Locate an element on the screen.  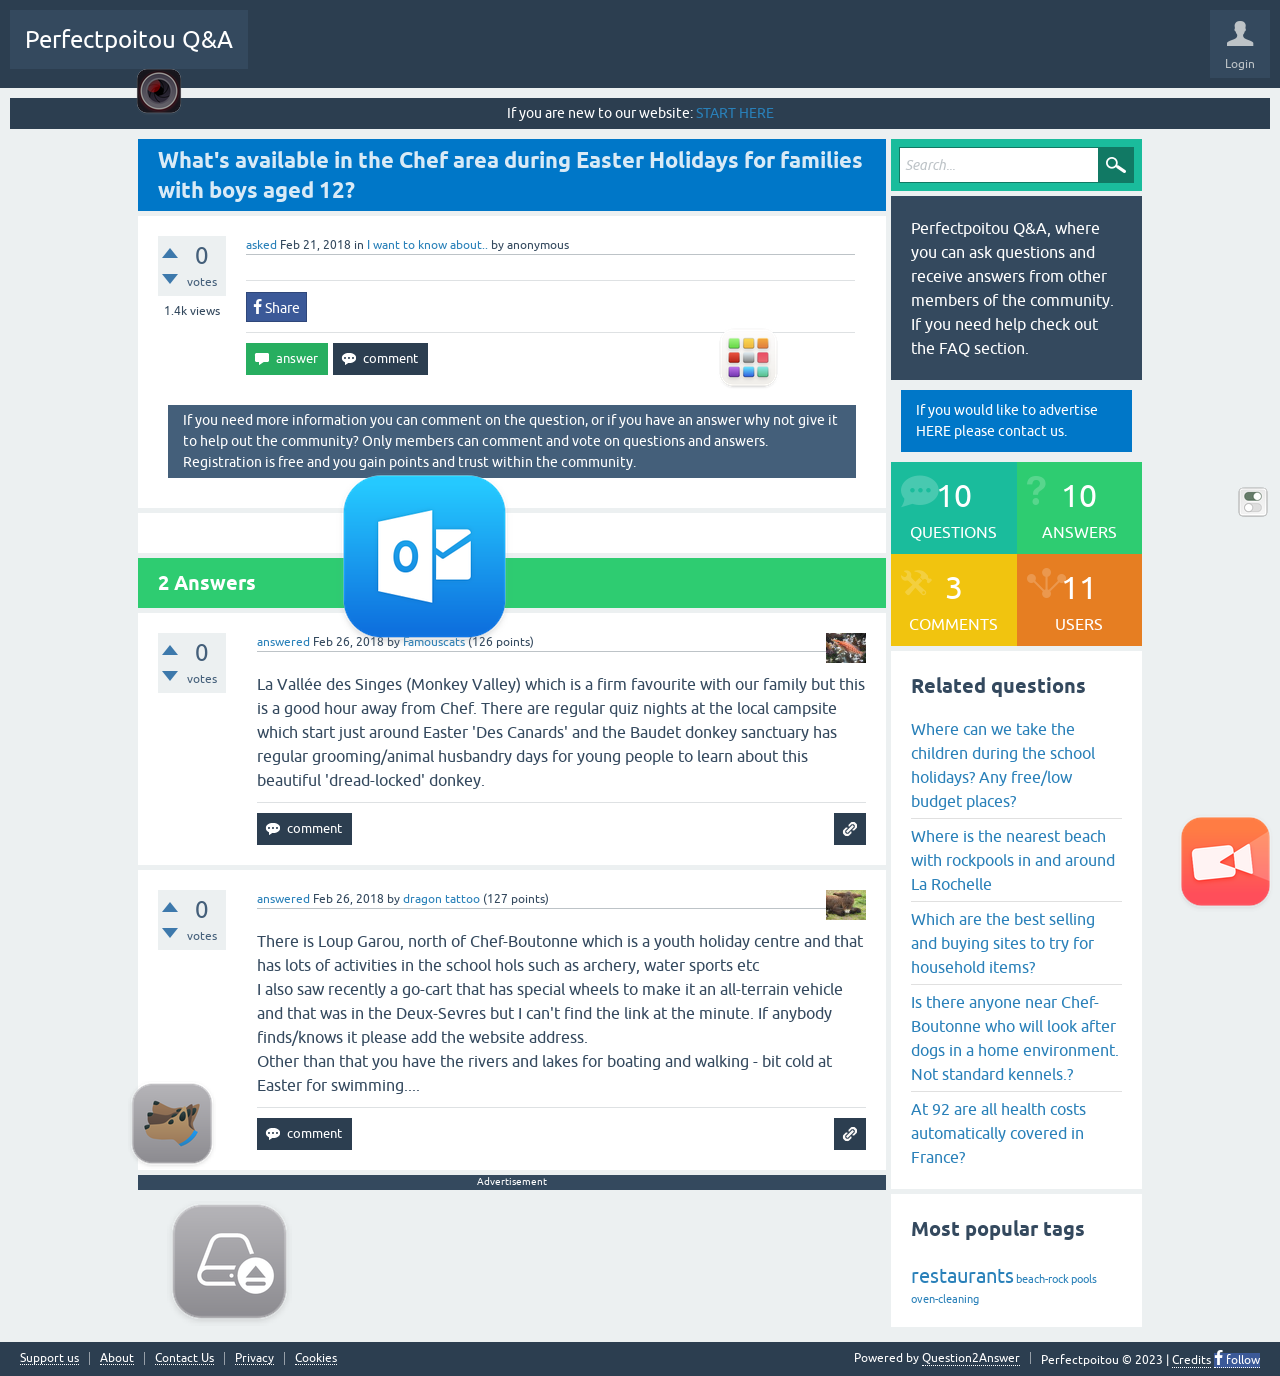
open unity tweak tool settings is located at coordinates (1253, 502).